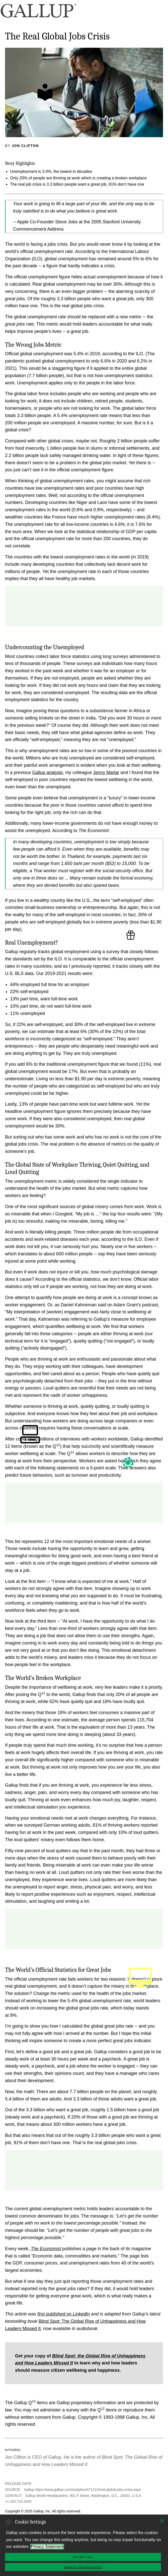  What do you see at coordinates (30, 1434) in the screenshot?
I see `open github codespaces` at bounding box center [30, 1434].